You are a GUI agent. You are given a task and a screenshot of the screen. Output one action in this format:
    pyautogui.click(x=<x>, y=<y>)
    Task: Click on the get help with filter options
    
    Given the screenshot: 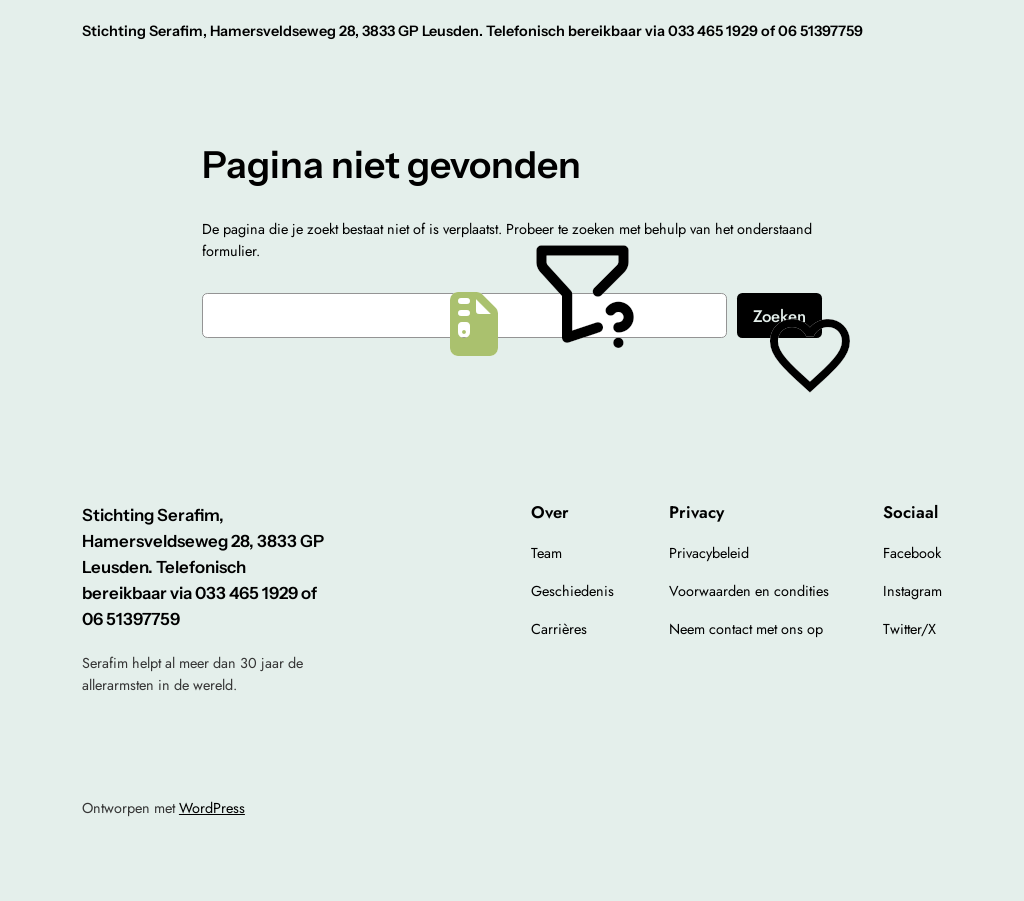 What is the action you would take?
    pyautogui.click(x=582, y=291)
    